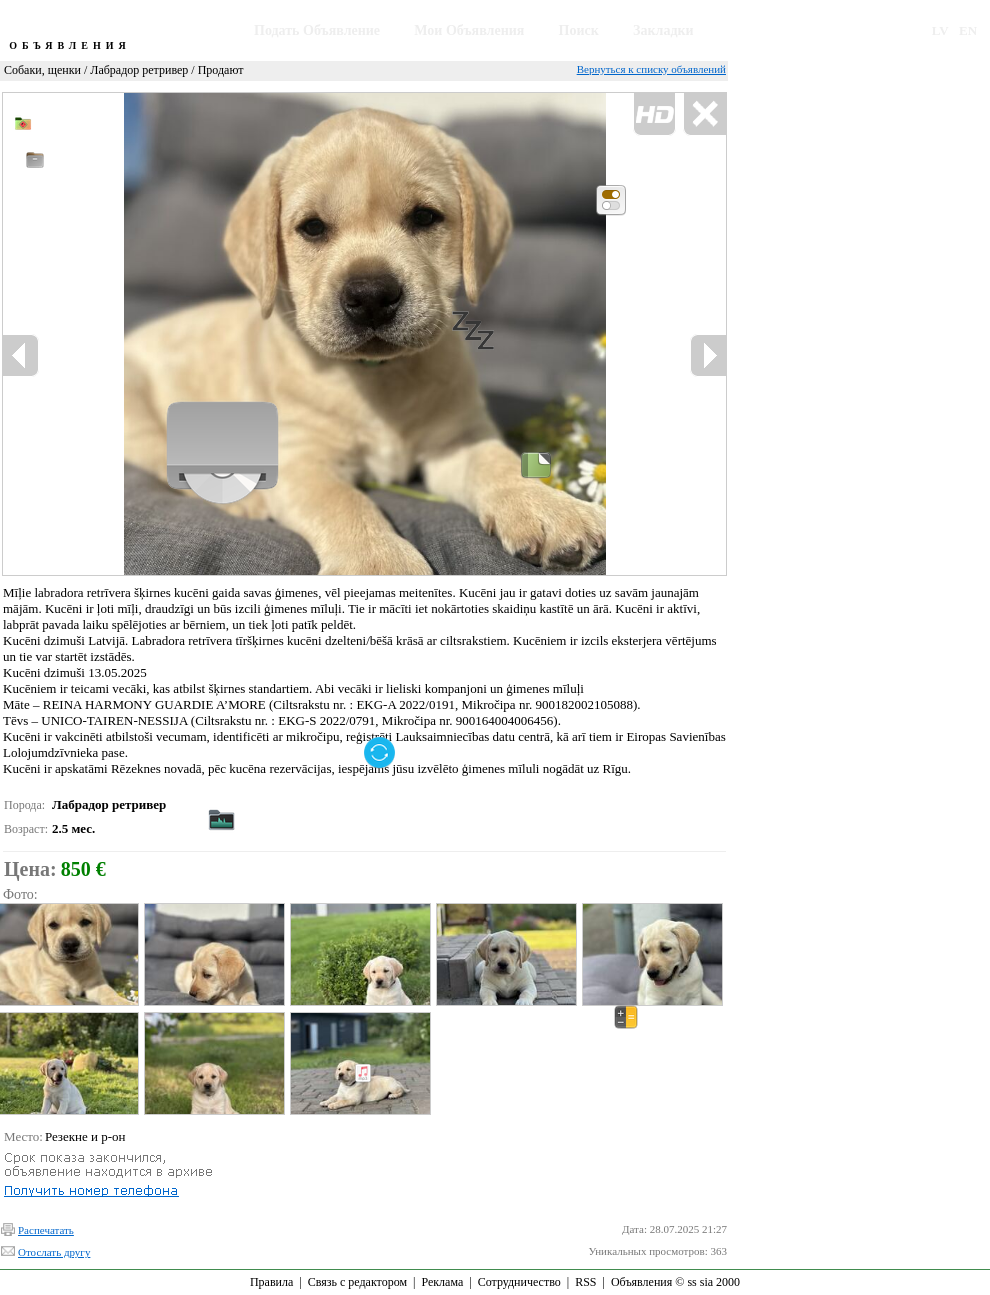 The width and height of the screenshot is (990, 1295). What do you see at coordinates (221, 820) in the screenshot?
I see `open system monitoring files` at bounding box center [221, 820].